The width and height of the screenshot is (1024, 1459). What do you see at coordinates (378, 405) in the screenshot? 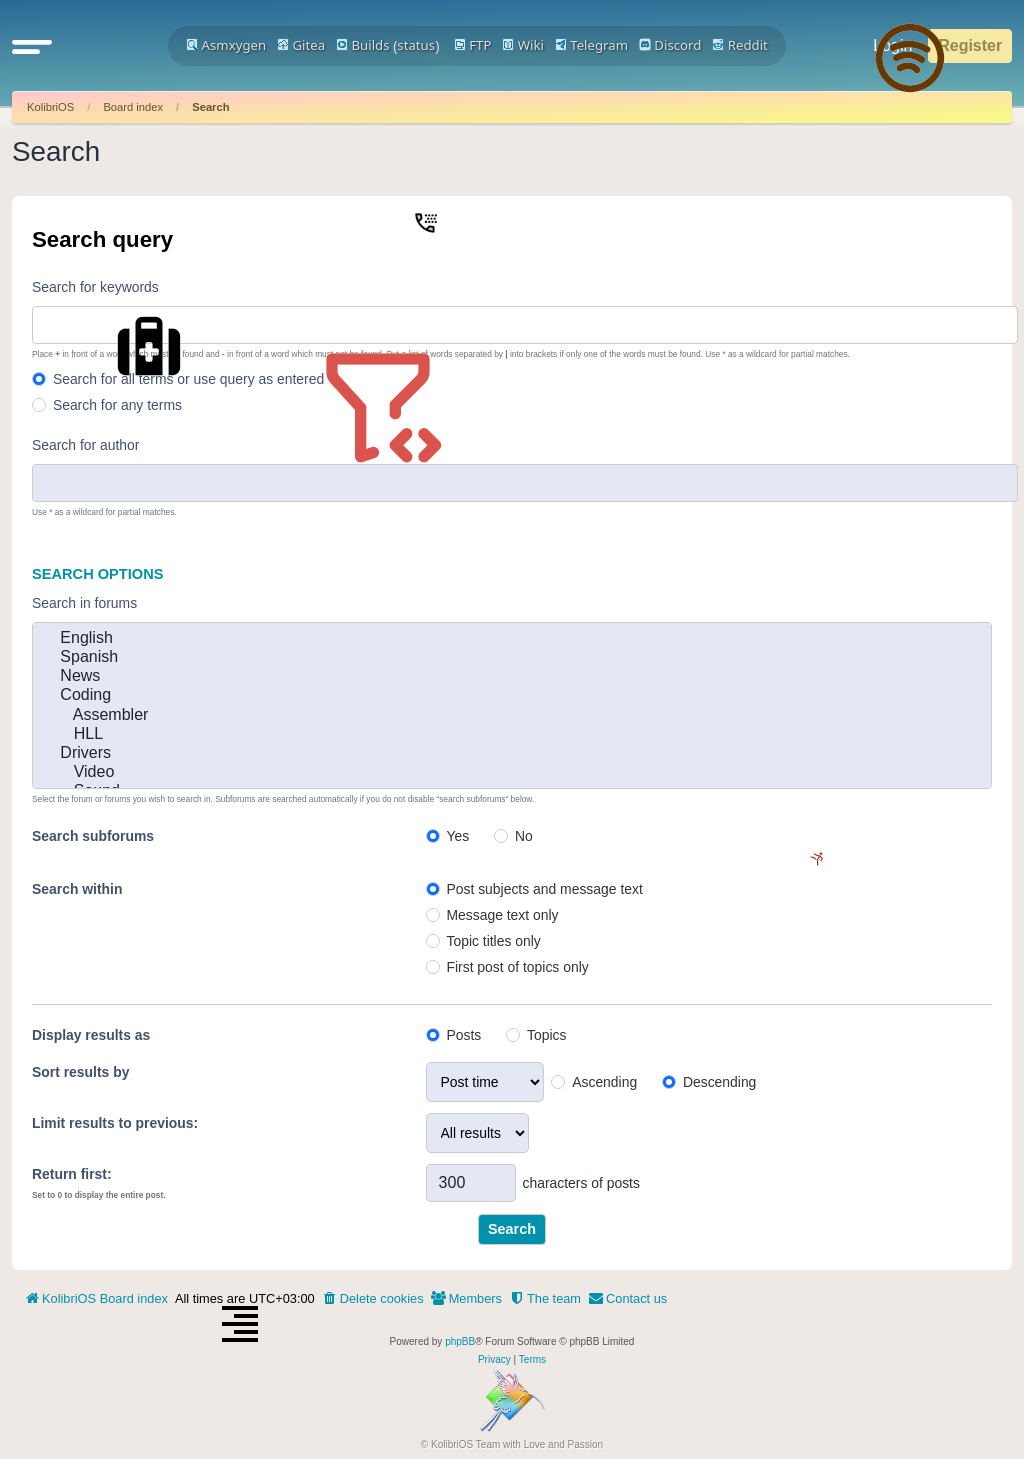
I see `filter results using code or custom query` at bounding box center [378, 405].